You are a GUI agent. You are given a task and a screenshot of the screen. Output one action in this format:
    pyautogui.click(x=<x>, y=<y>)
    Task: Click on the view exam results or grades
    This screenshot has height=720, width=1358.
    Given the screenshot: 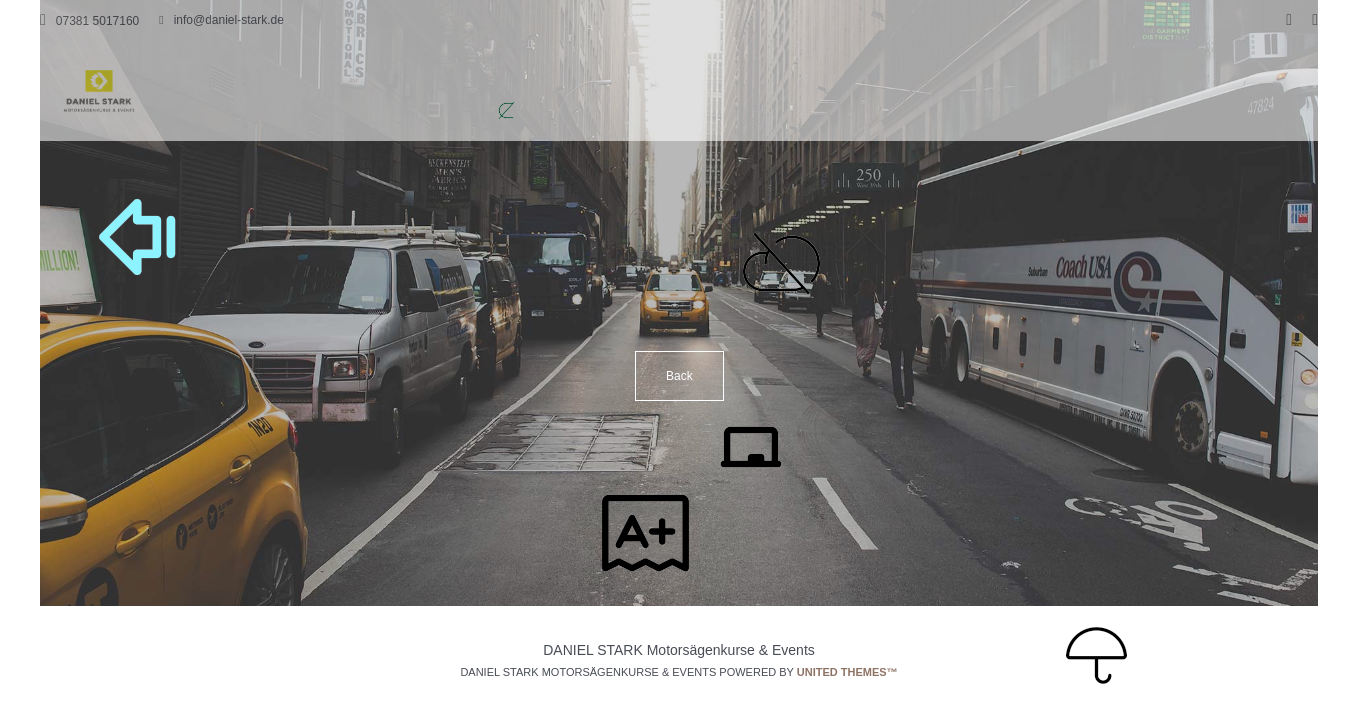 What is the action you would take?
    pyautogui.click(x=645, y=531)
    